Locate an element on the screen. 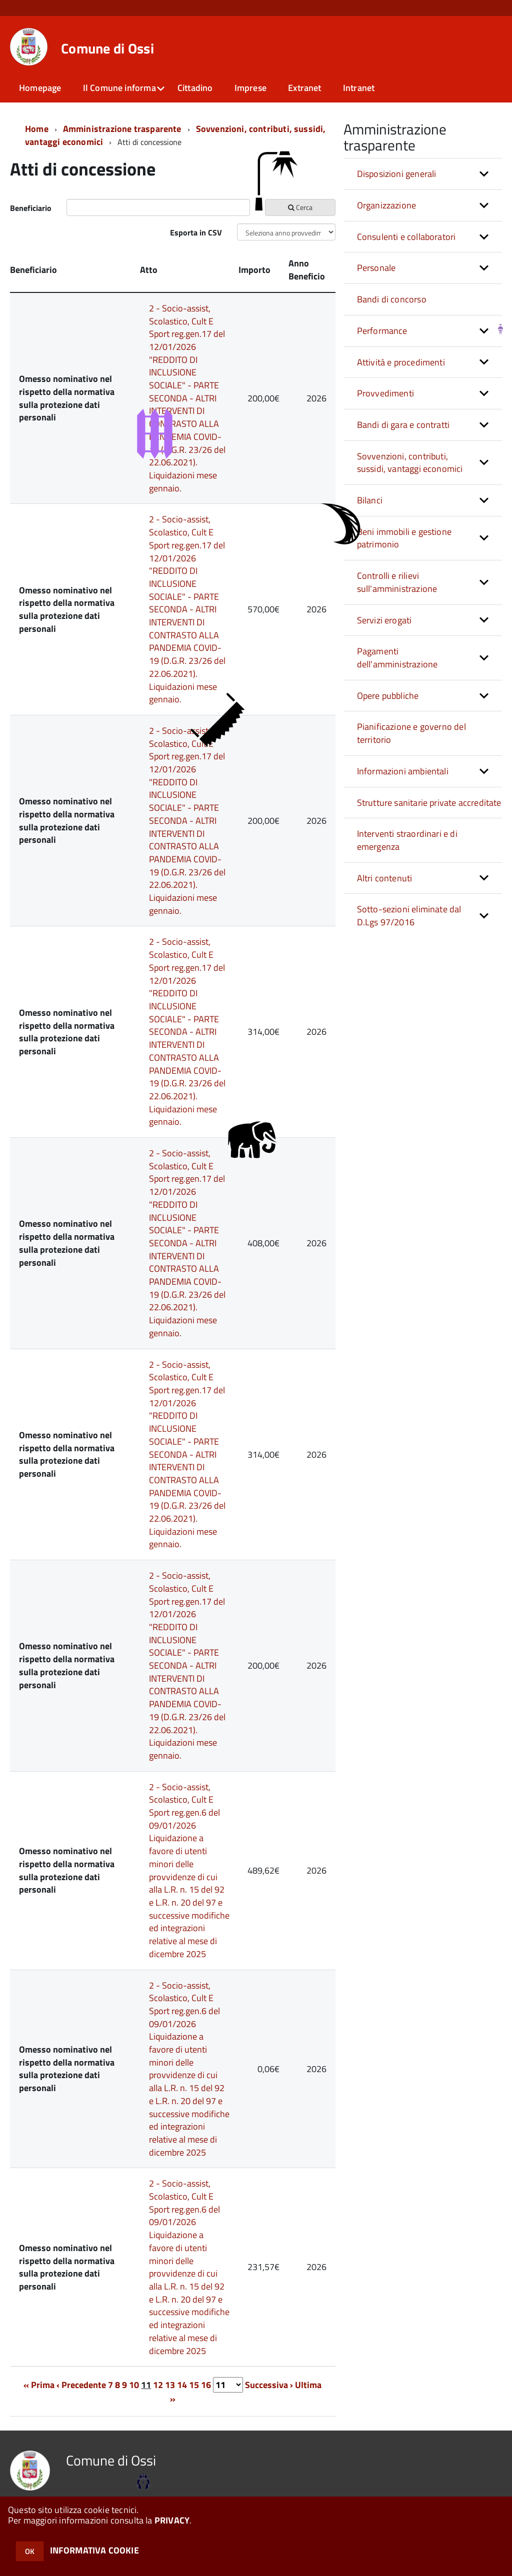 The image size is (512, 2576). toggle street lighting in a city simulation game is located at coordinates (280, 180).